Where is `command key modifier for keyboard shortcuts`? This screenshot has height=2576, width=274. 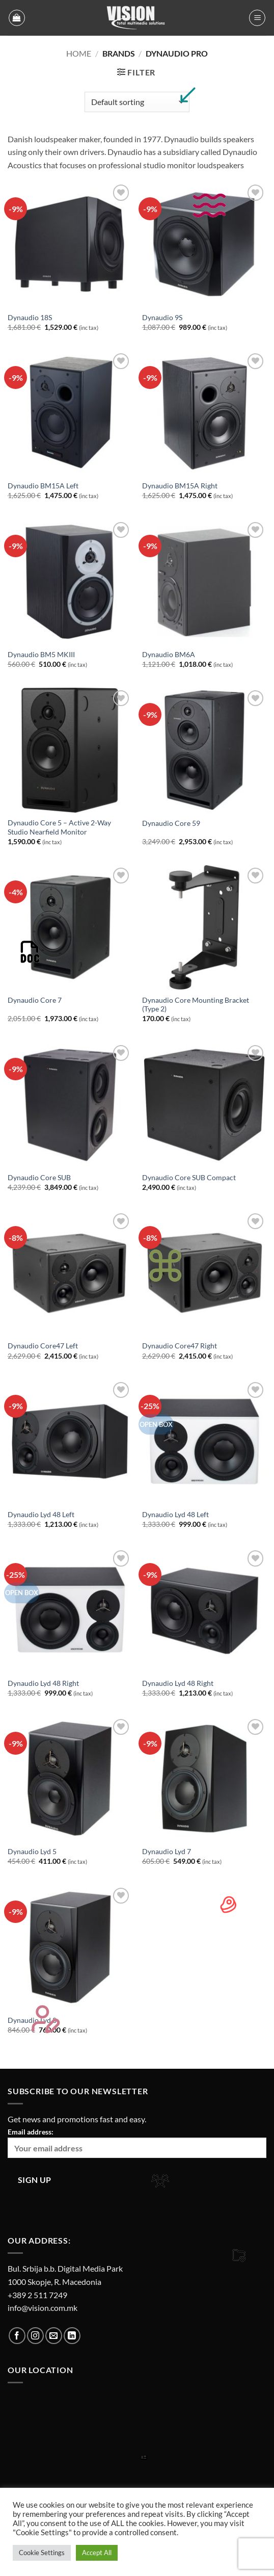 command key modifier for keyboard shortcuts is located at coordinates (165, 1265).